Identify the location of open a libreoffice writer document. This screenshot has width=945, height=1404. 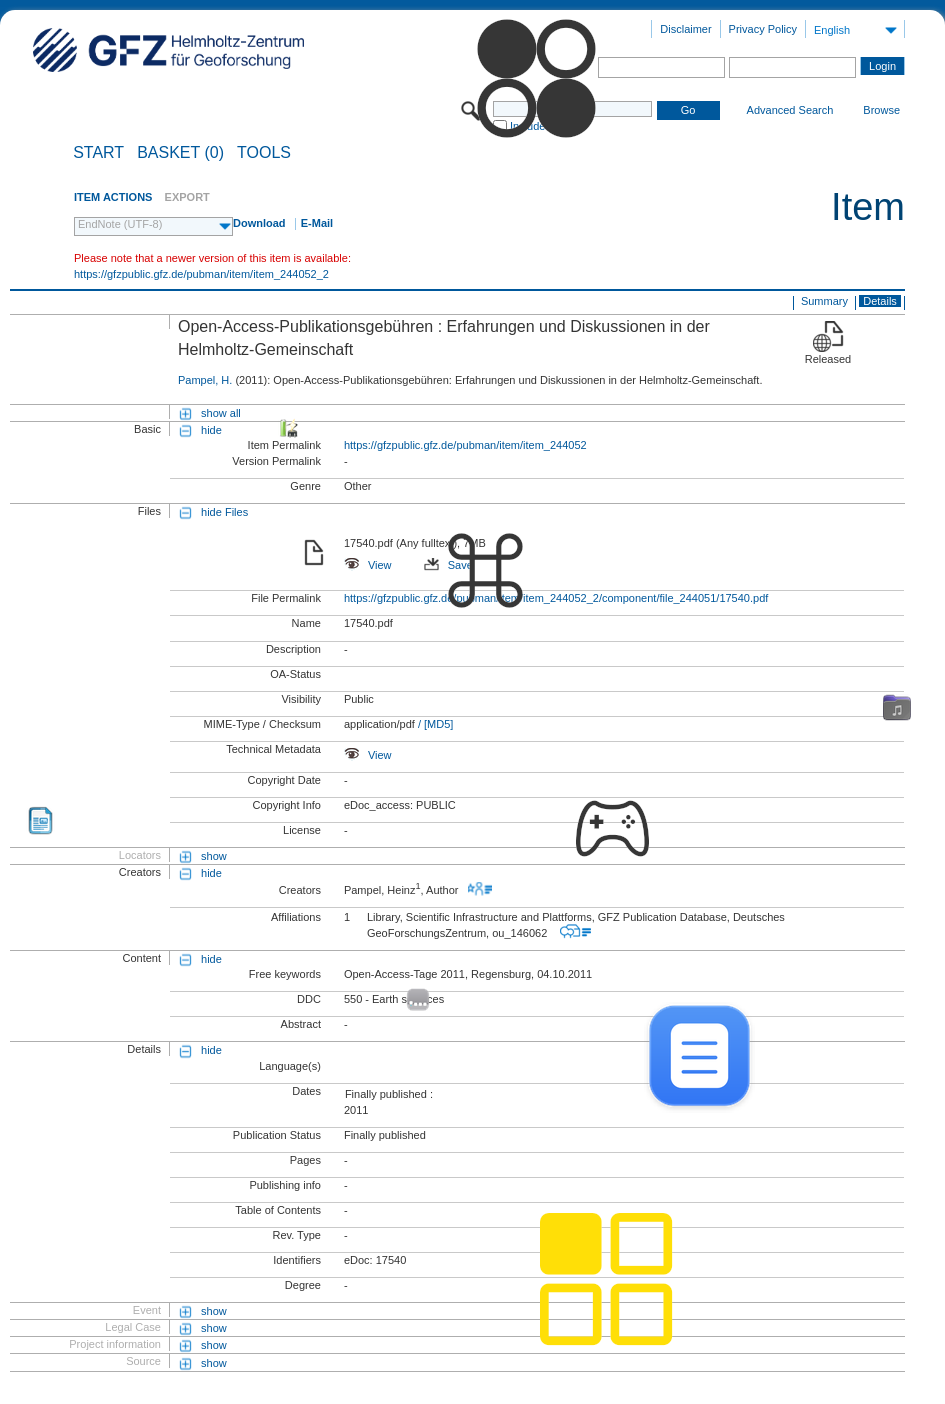
(40, 820).